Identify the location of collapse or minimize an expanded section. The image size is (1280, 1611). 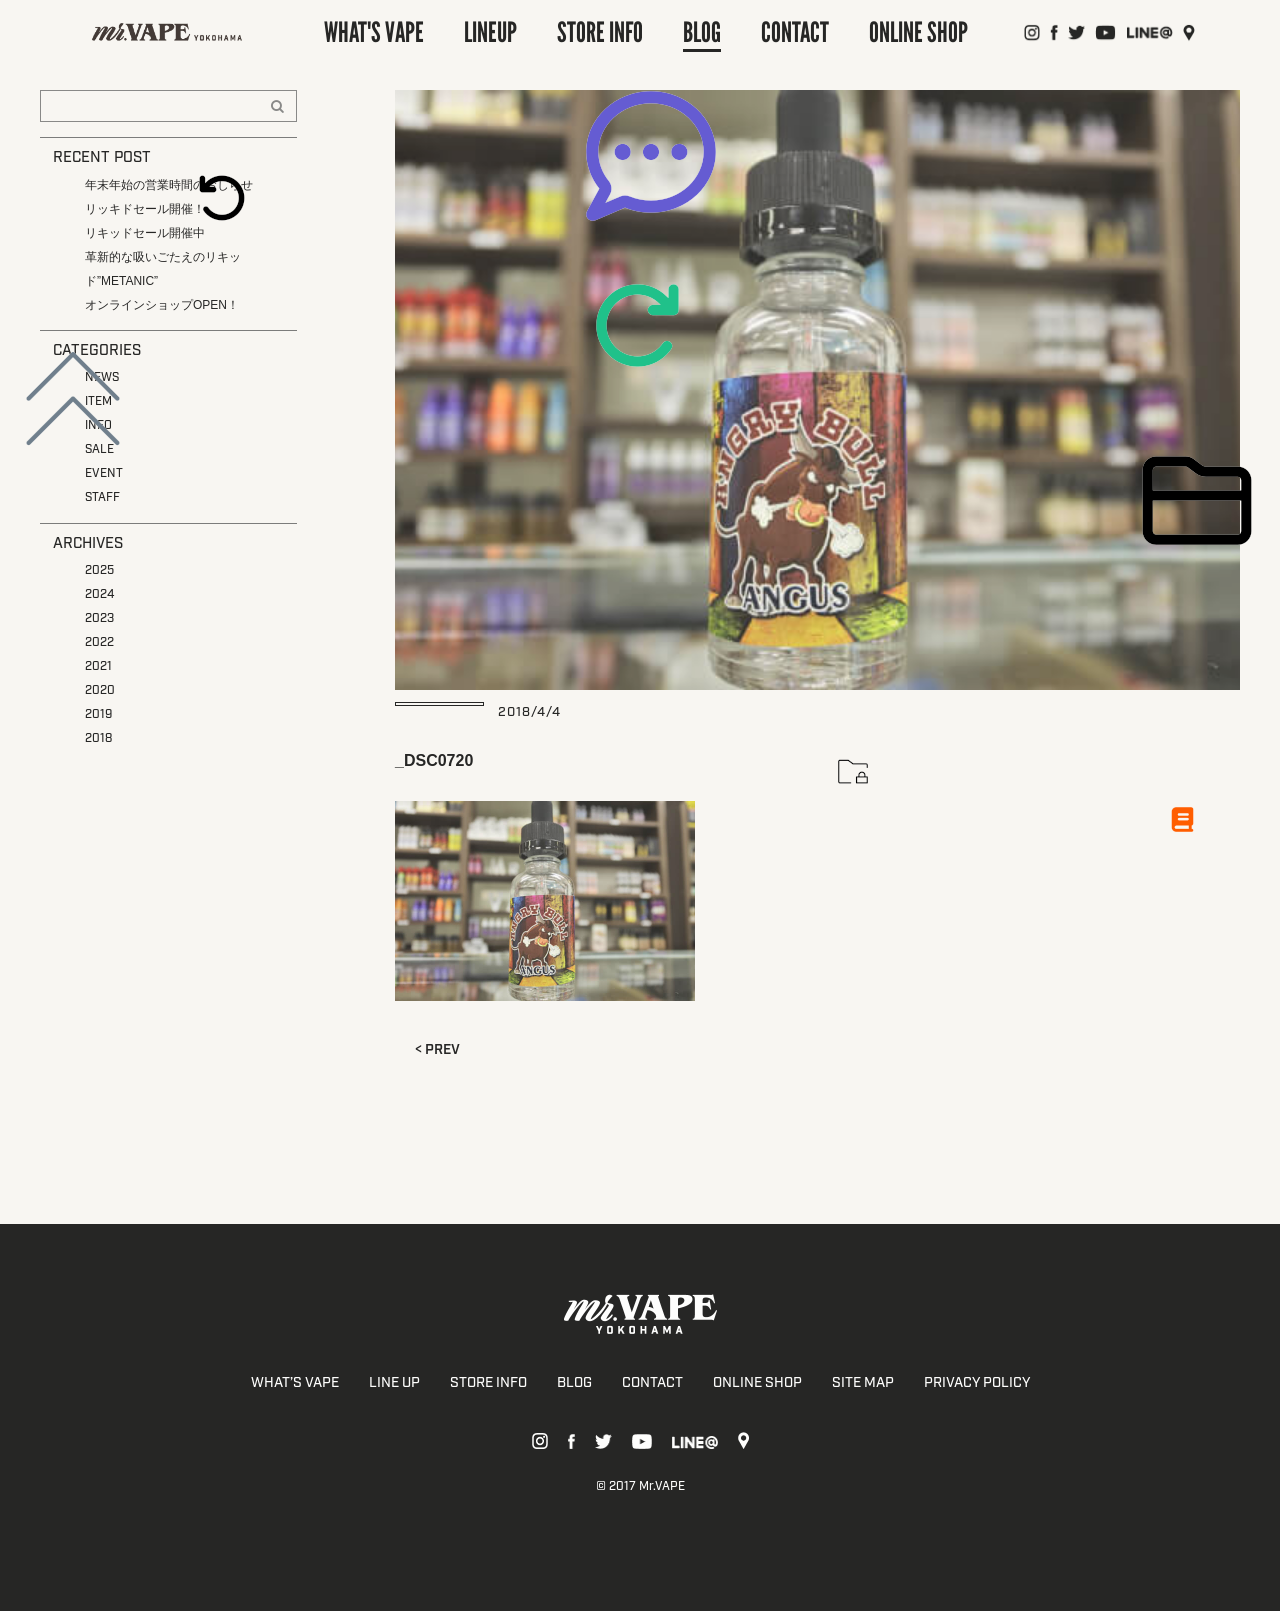
(73, 403).